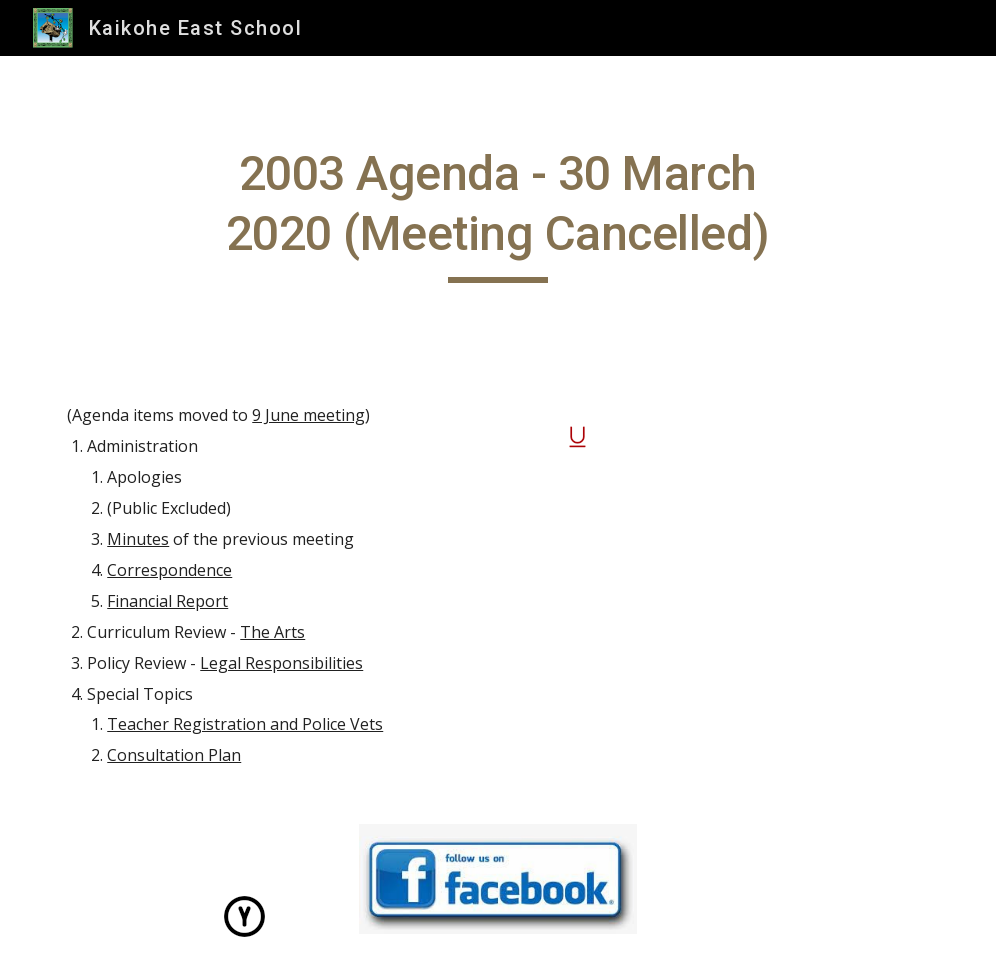 This screenshot has width=996, height=958. What do you see at coordinates (244, 916) in the screenshot?
I see `indicates items or options starting with letter Y` at bounding box center [244, 916].